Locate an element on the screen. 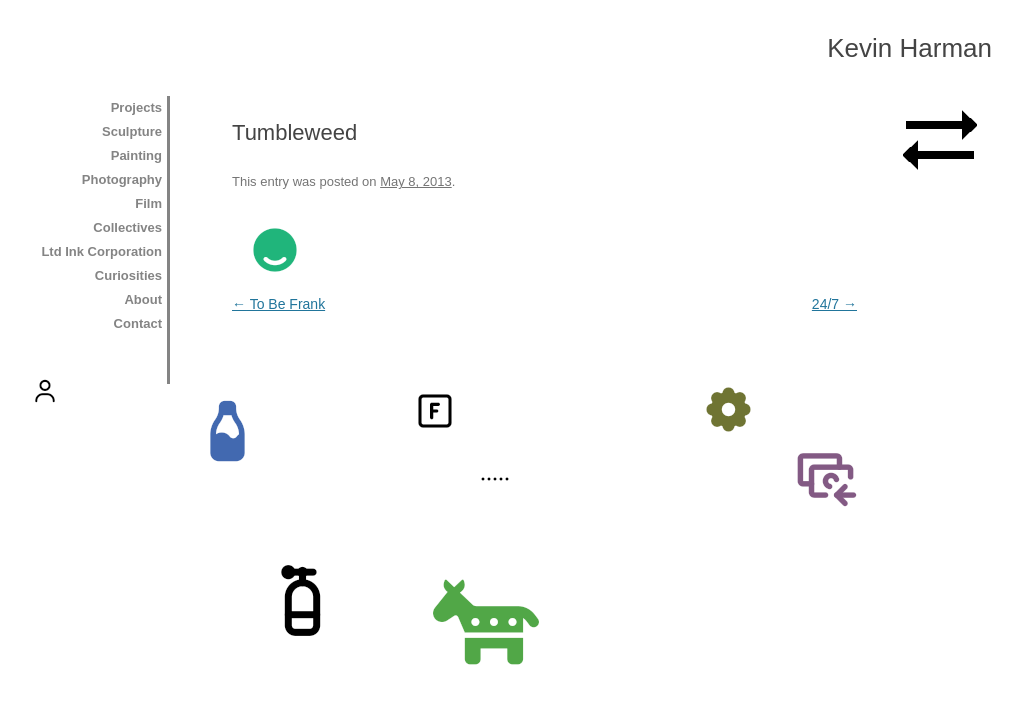 The height and width of the screenshot is (720, 1024). facebook app or social media shortcut is located at coordinates (435, 411).